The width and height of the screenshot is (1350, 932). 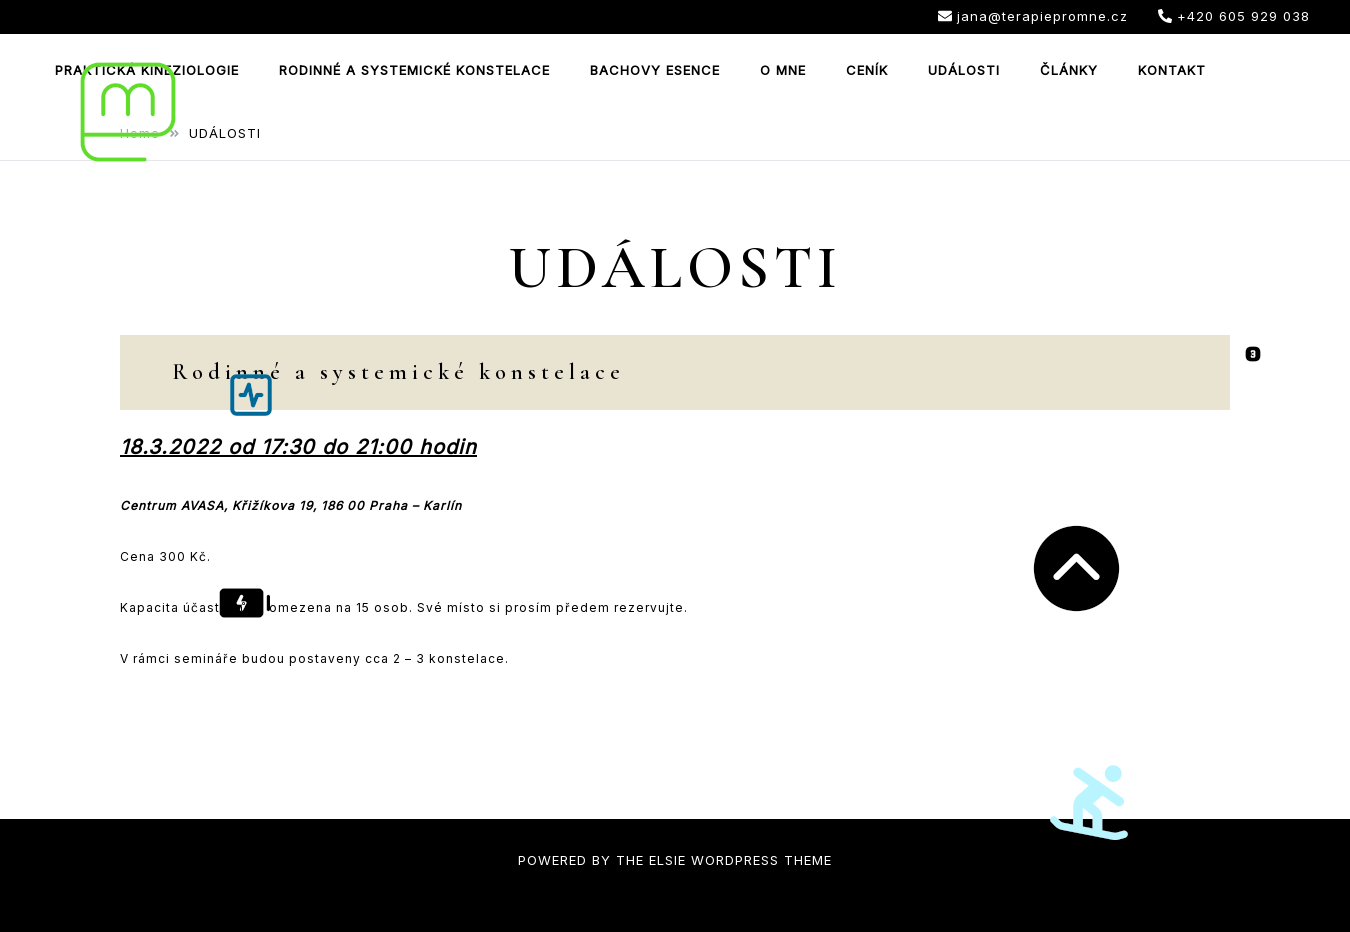 What do you see at coordinates (1092, 801) in the screenshot?
I see `snowboarding activity or winter sports category` at bounding box center [1092, 801].